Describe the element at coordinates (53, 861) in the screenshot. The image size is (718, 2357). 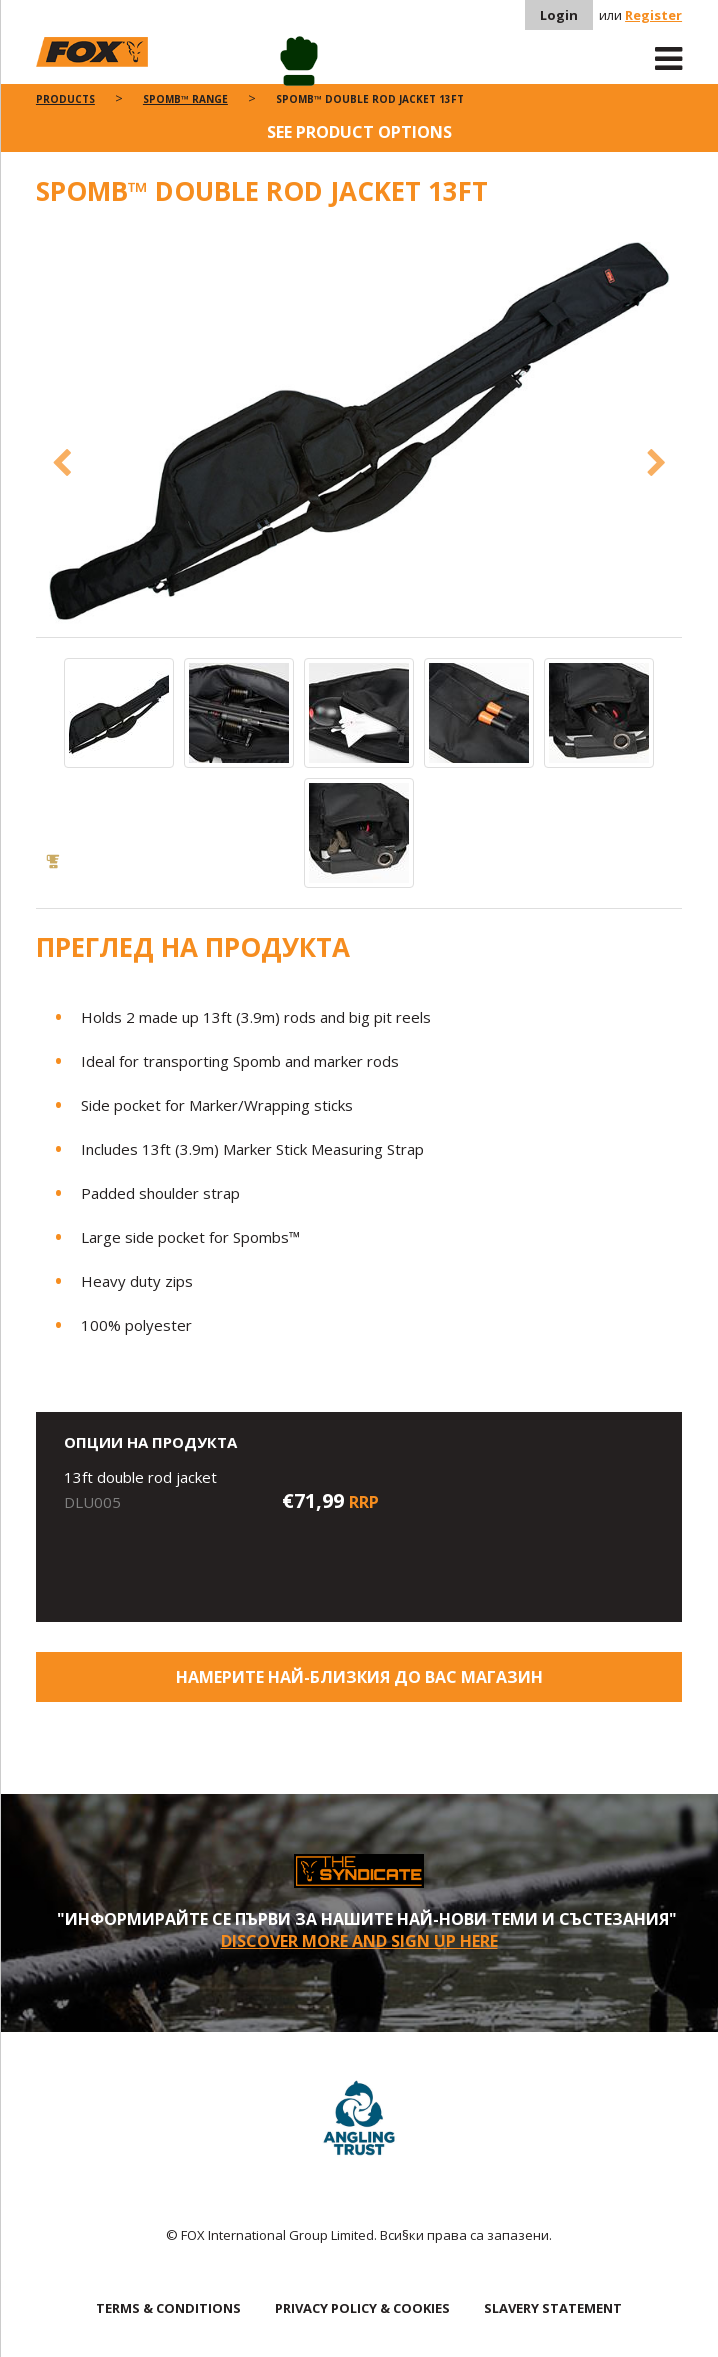
I see `access blender 3D software` at that location.